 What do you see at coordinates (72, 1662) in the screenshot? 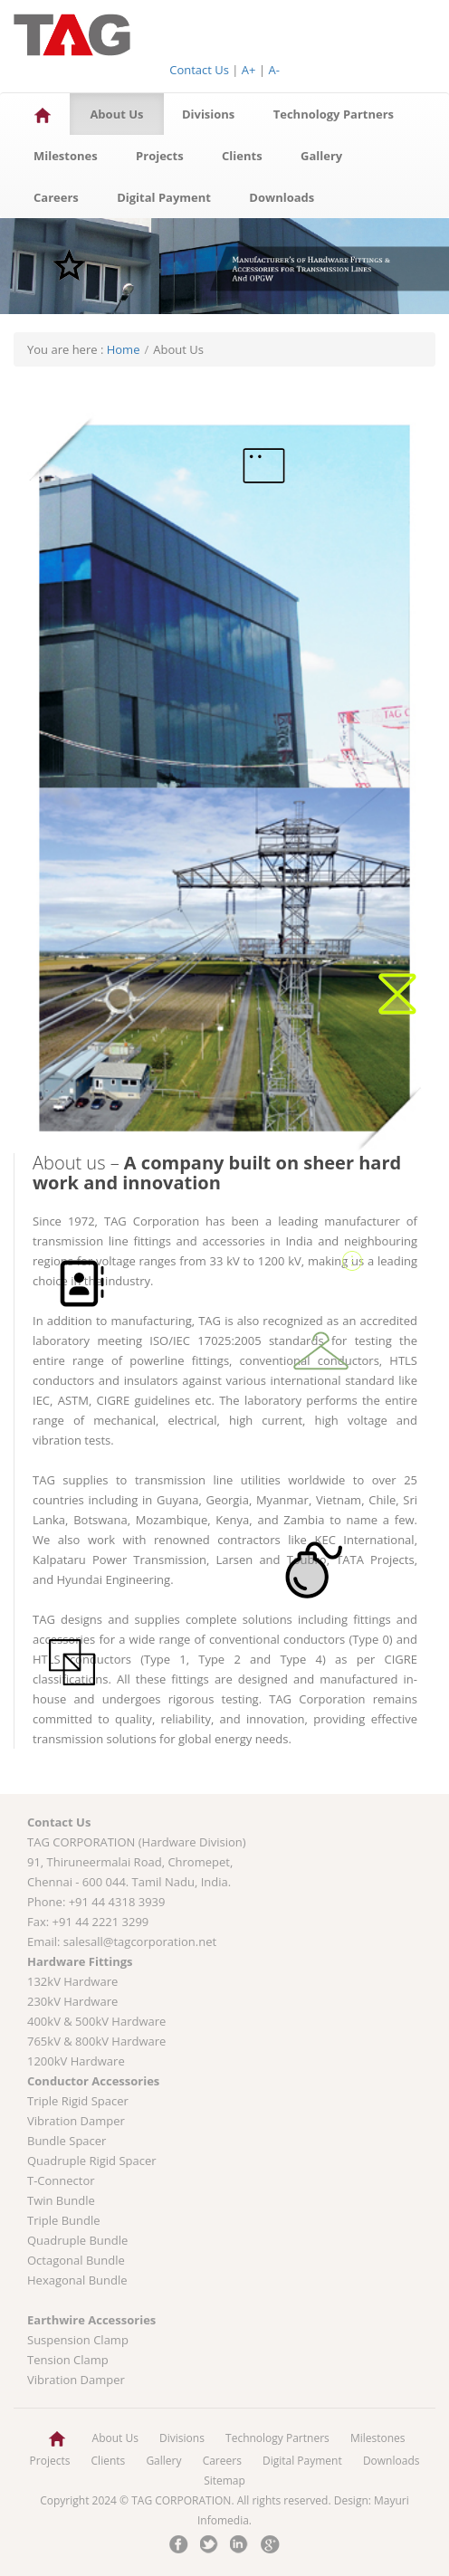
I see `intersect or merge two layers` at bounding box center [72, 1662].